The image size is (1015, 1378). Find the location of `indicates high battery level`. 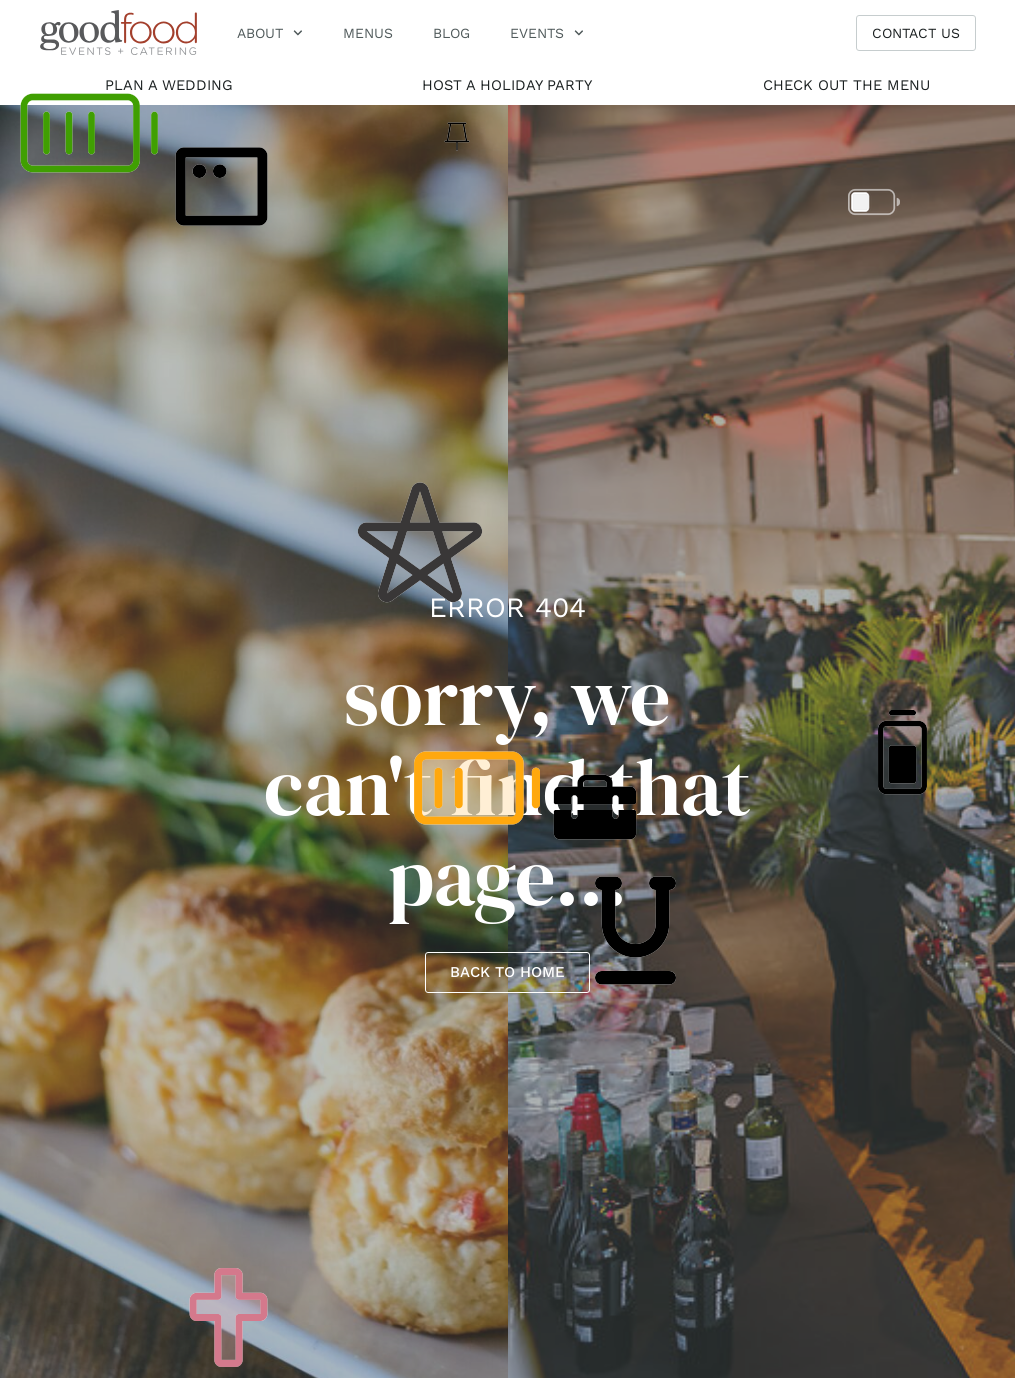

indicates high battery level is located at coordinates (87, 133).